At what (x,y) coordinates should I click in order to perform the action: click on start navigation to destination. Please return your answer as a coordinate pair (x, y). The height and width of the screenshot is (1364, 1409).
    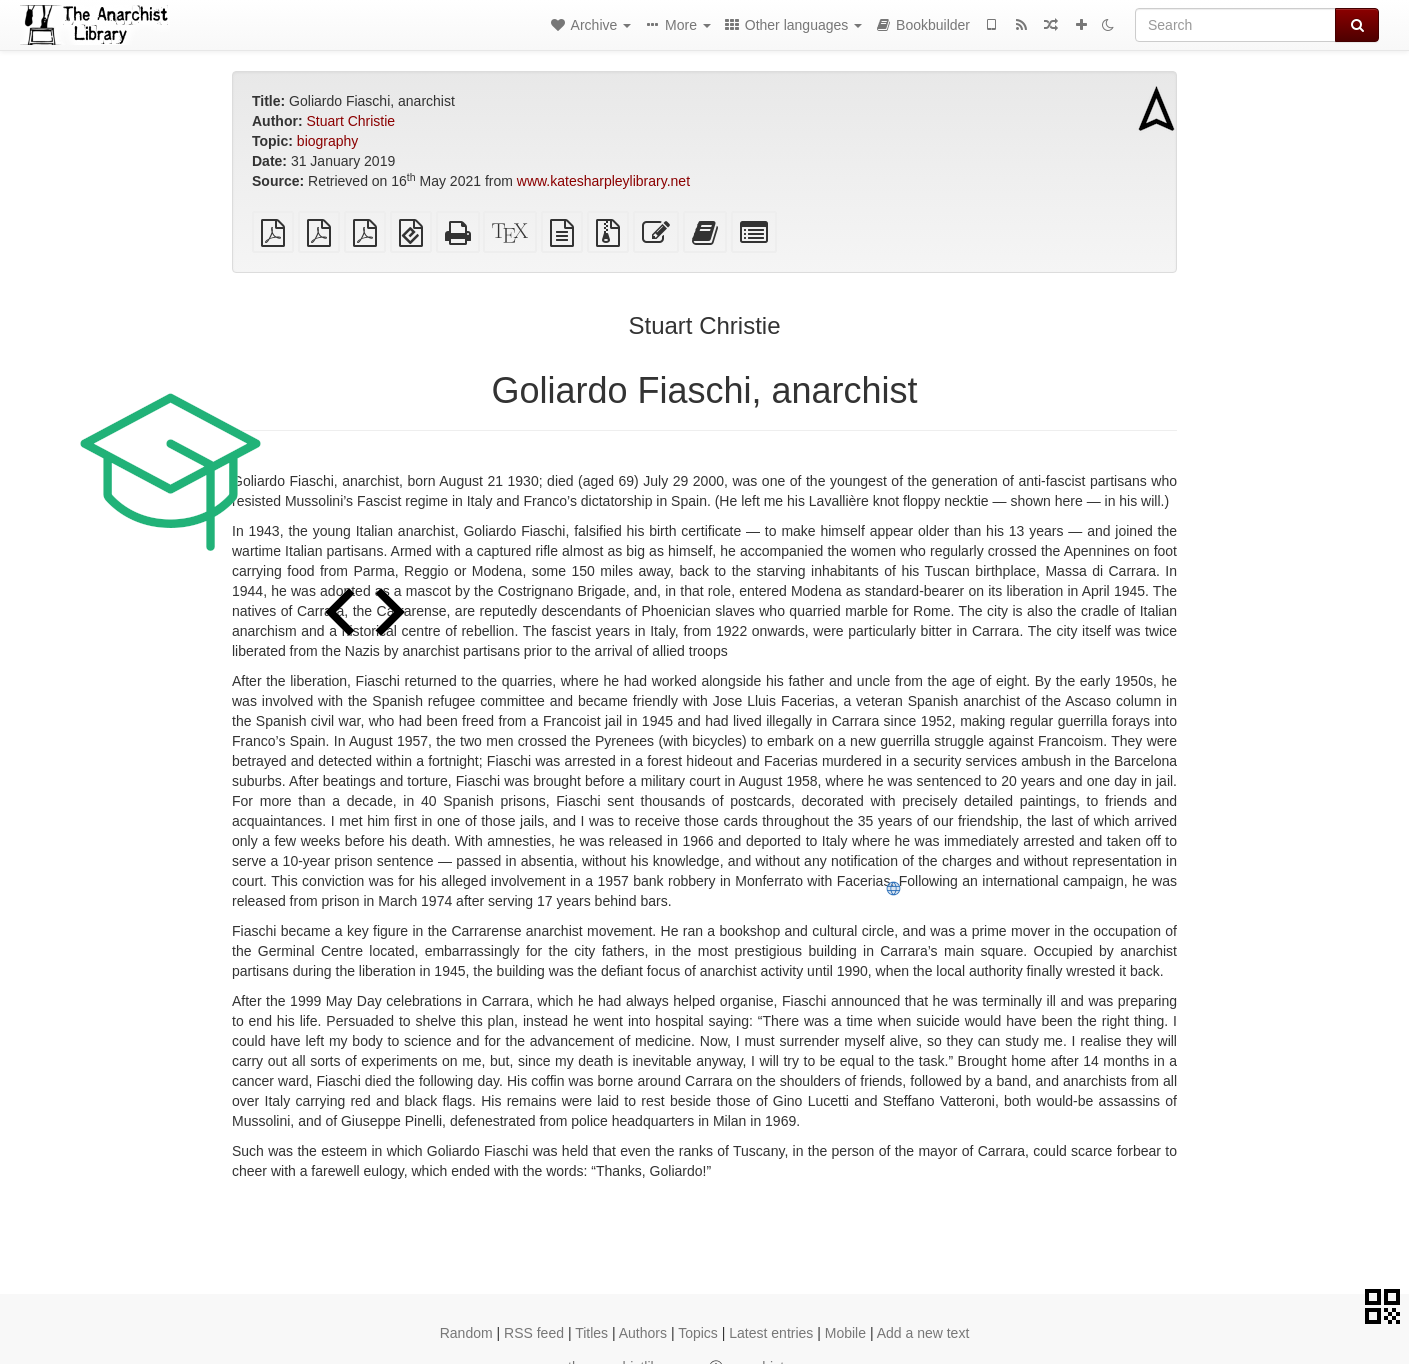
    Looking at the image, I should click on (1156, 109).